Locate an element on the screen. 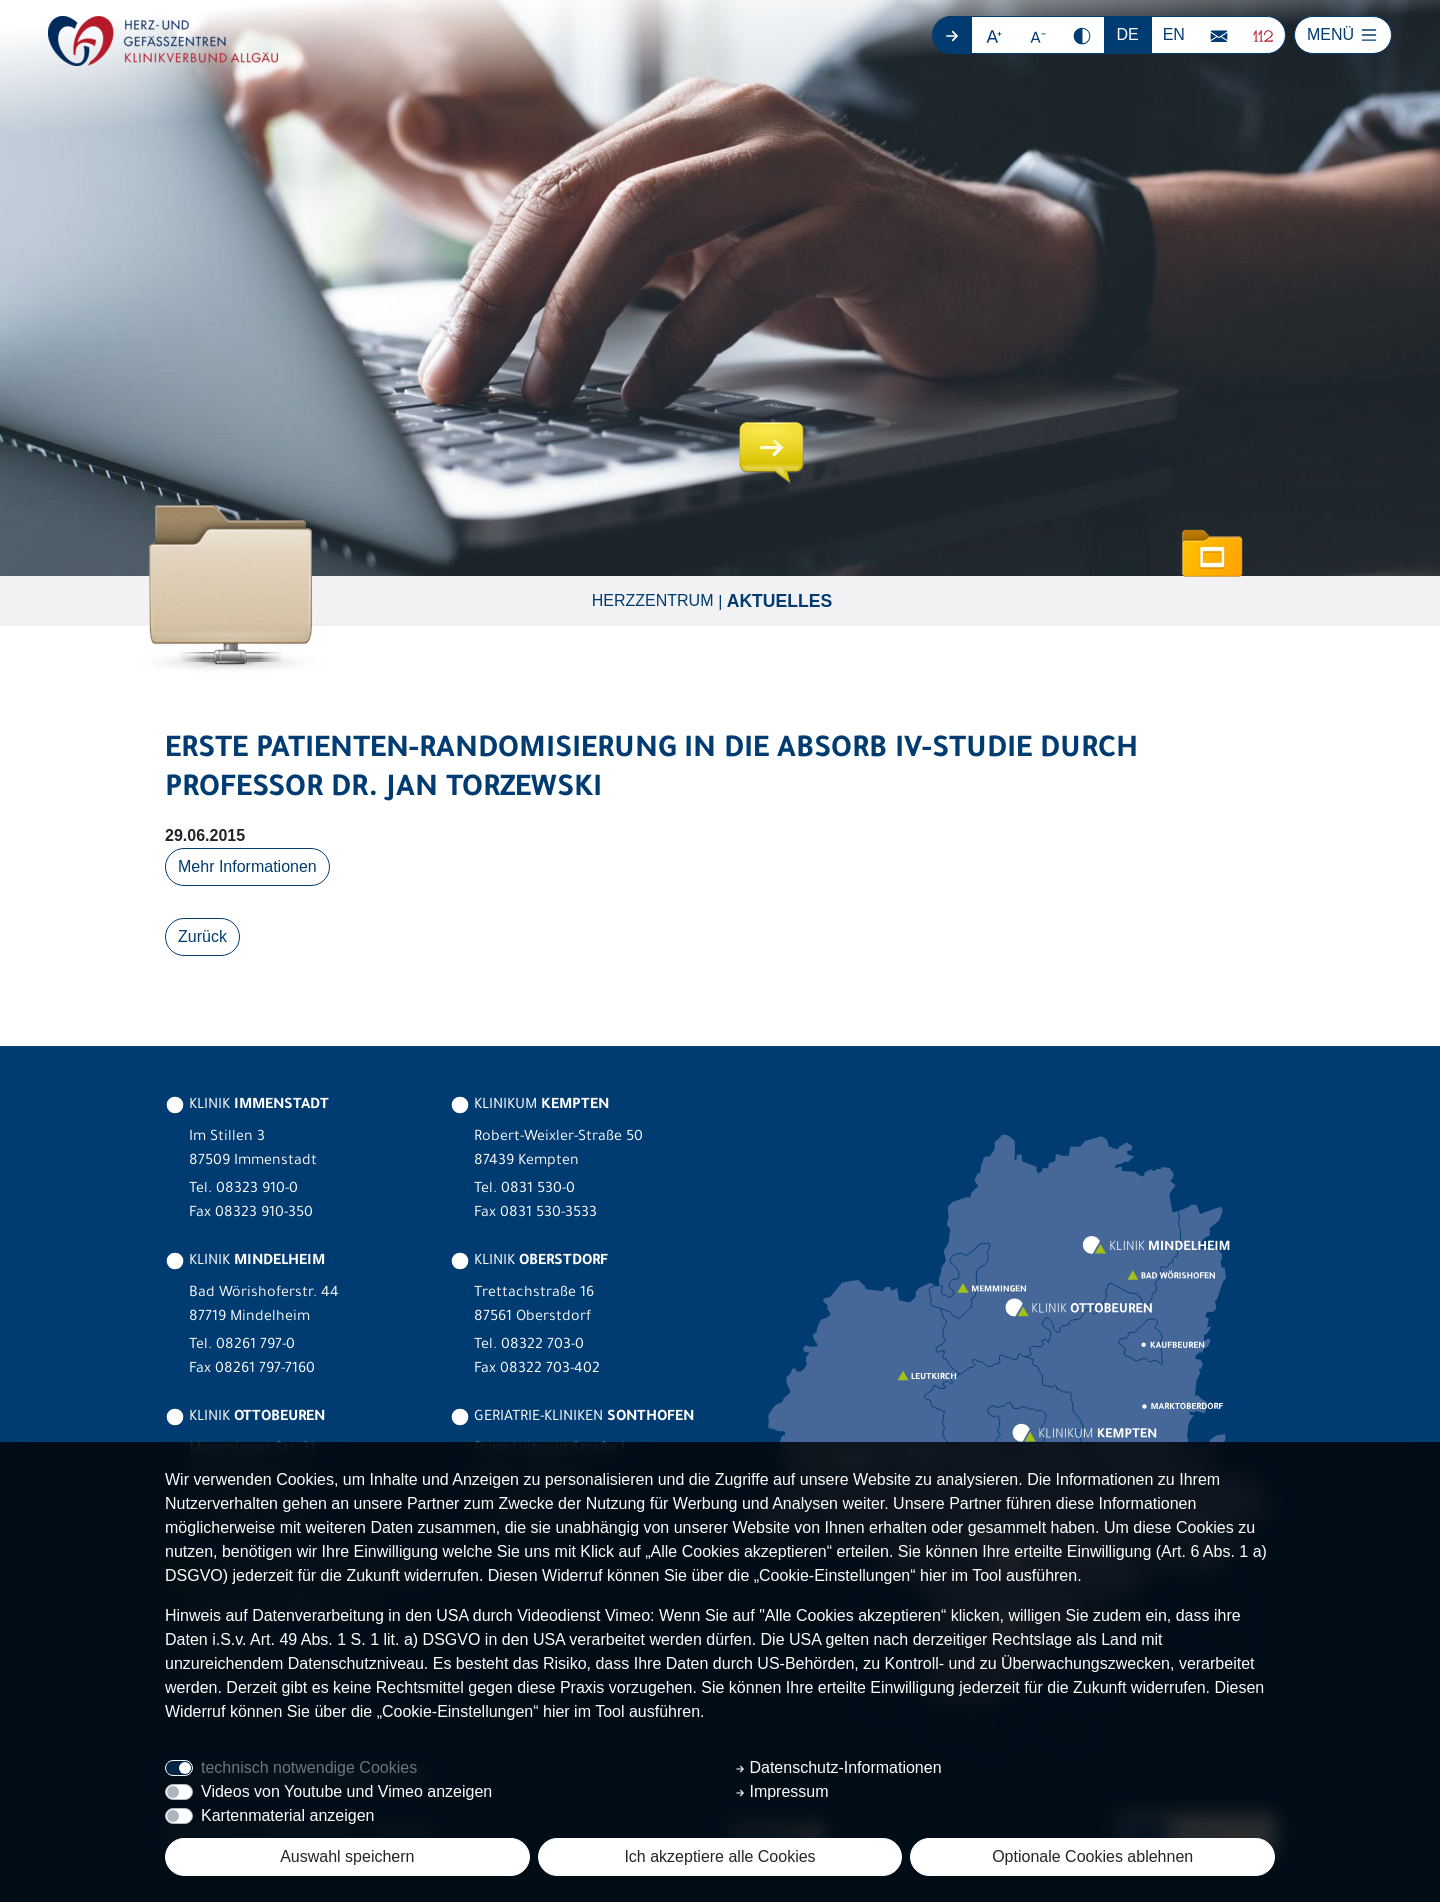 This screenshot has height=1902, width=1440. user status: away or stepped out is located at coordinates (772, 452).